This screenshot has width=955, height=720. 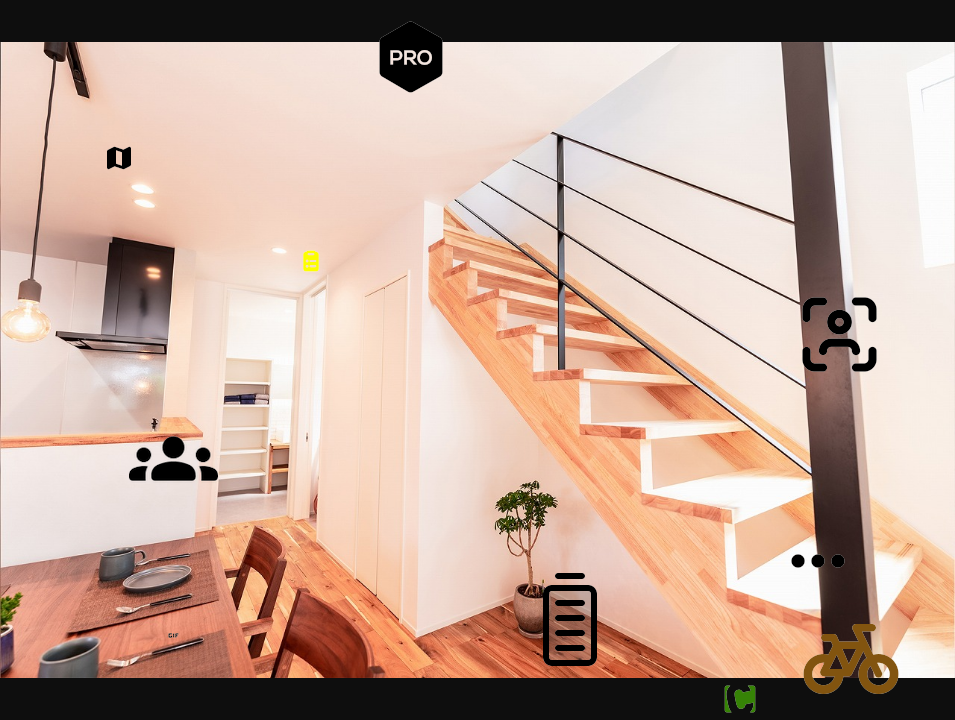 I want to click on insert a gif into your message, so click(x=173, y=635).